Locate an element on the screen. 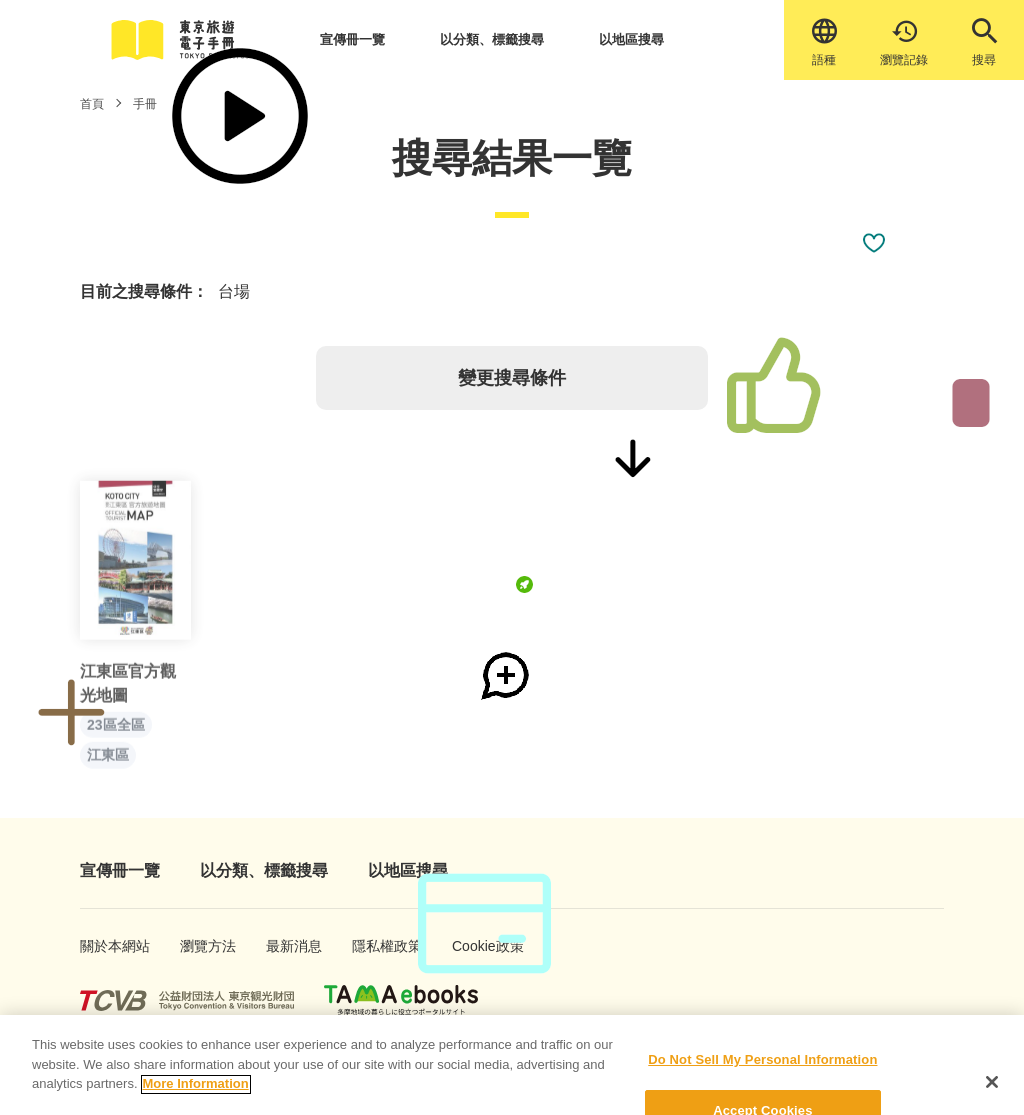 The image size is (1024, 1115). like or favorite an item is located at coordinates (874, 243).